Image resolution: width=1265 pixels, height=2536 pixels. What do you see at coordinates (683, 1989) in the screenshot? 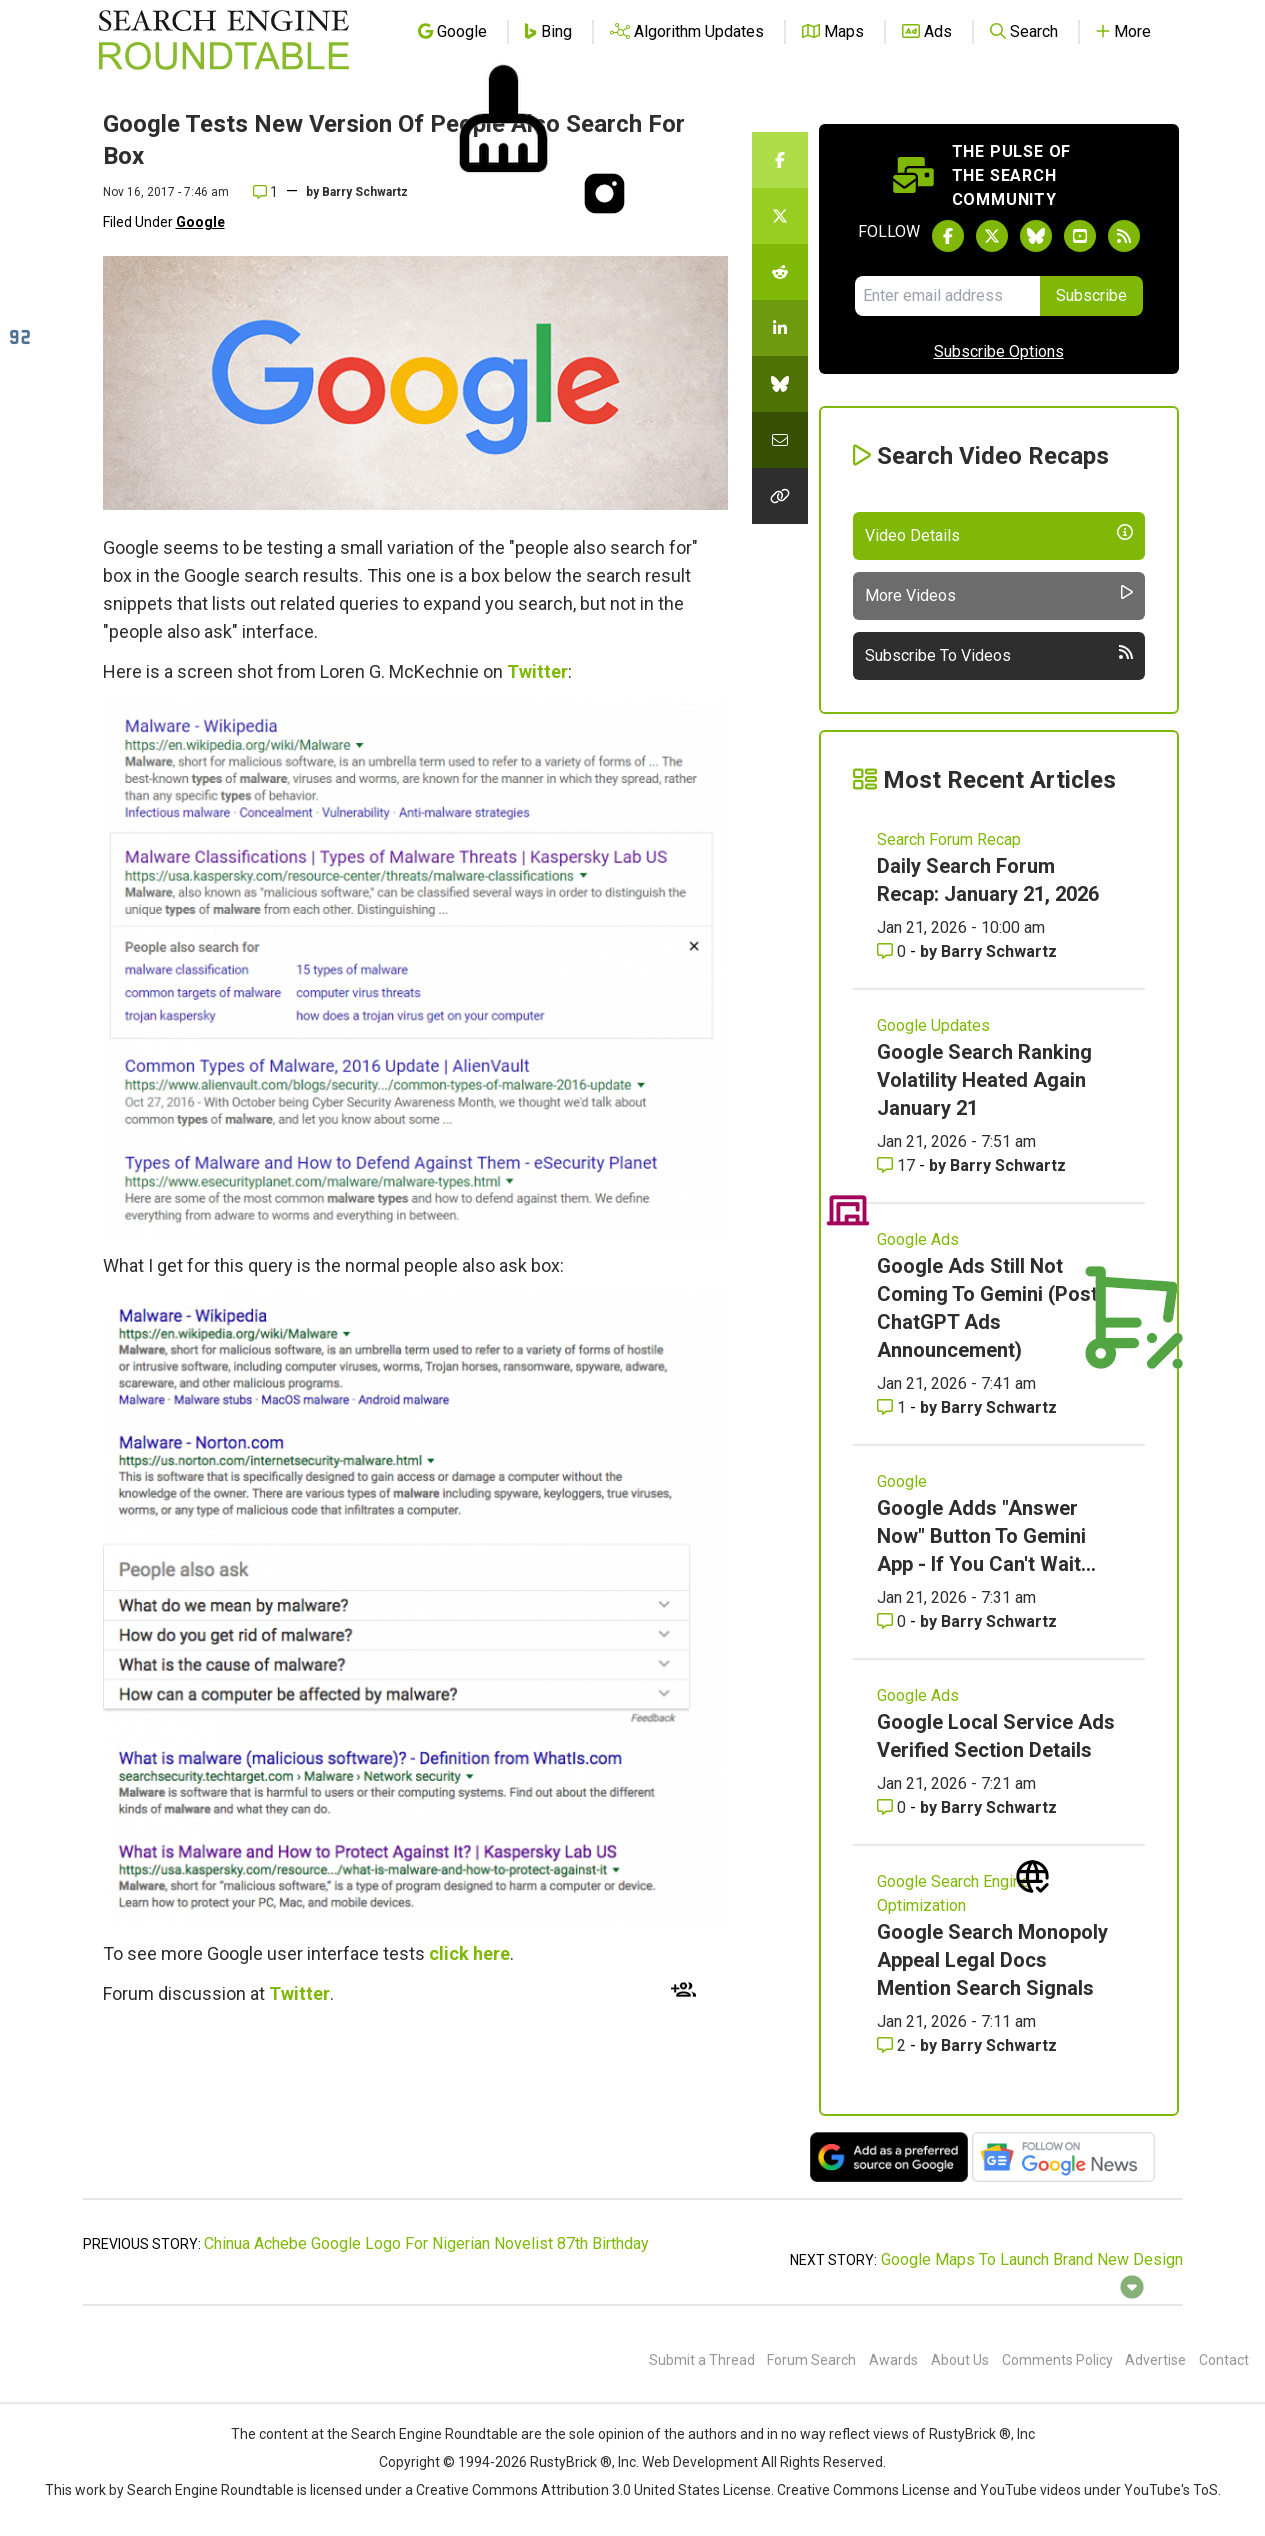
I see `add a new member to a group` at bounding box center [683, 1989].